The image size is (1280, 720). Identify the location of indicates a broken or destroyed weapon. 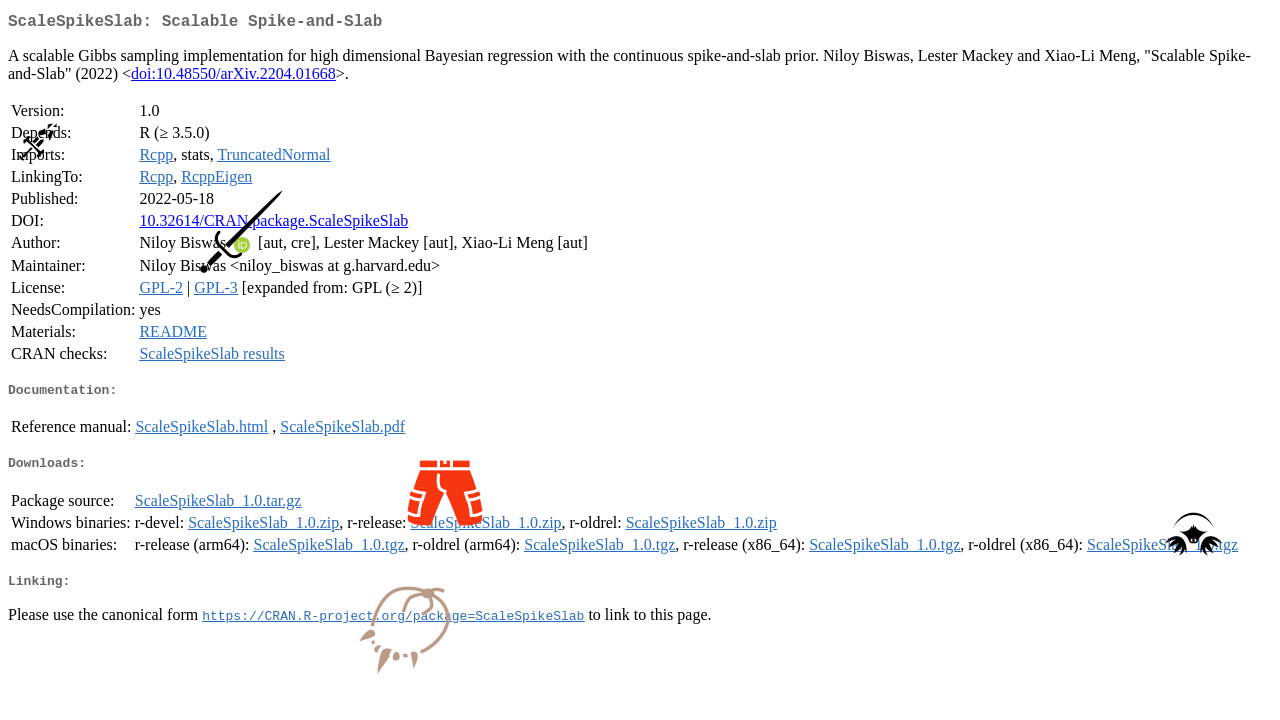
(37, 142).